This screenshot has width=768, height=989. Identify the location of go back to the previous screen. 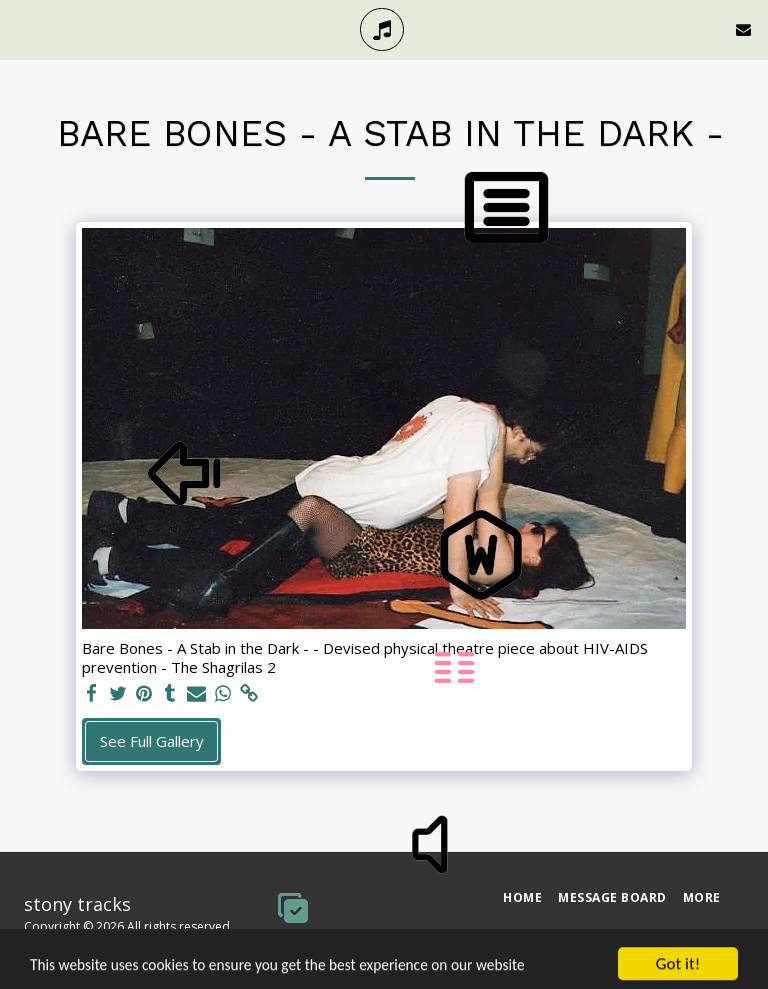
(183, 473).